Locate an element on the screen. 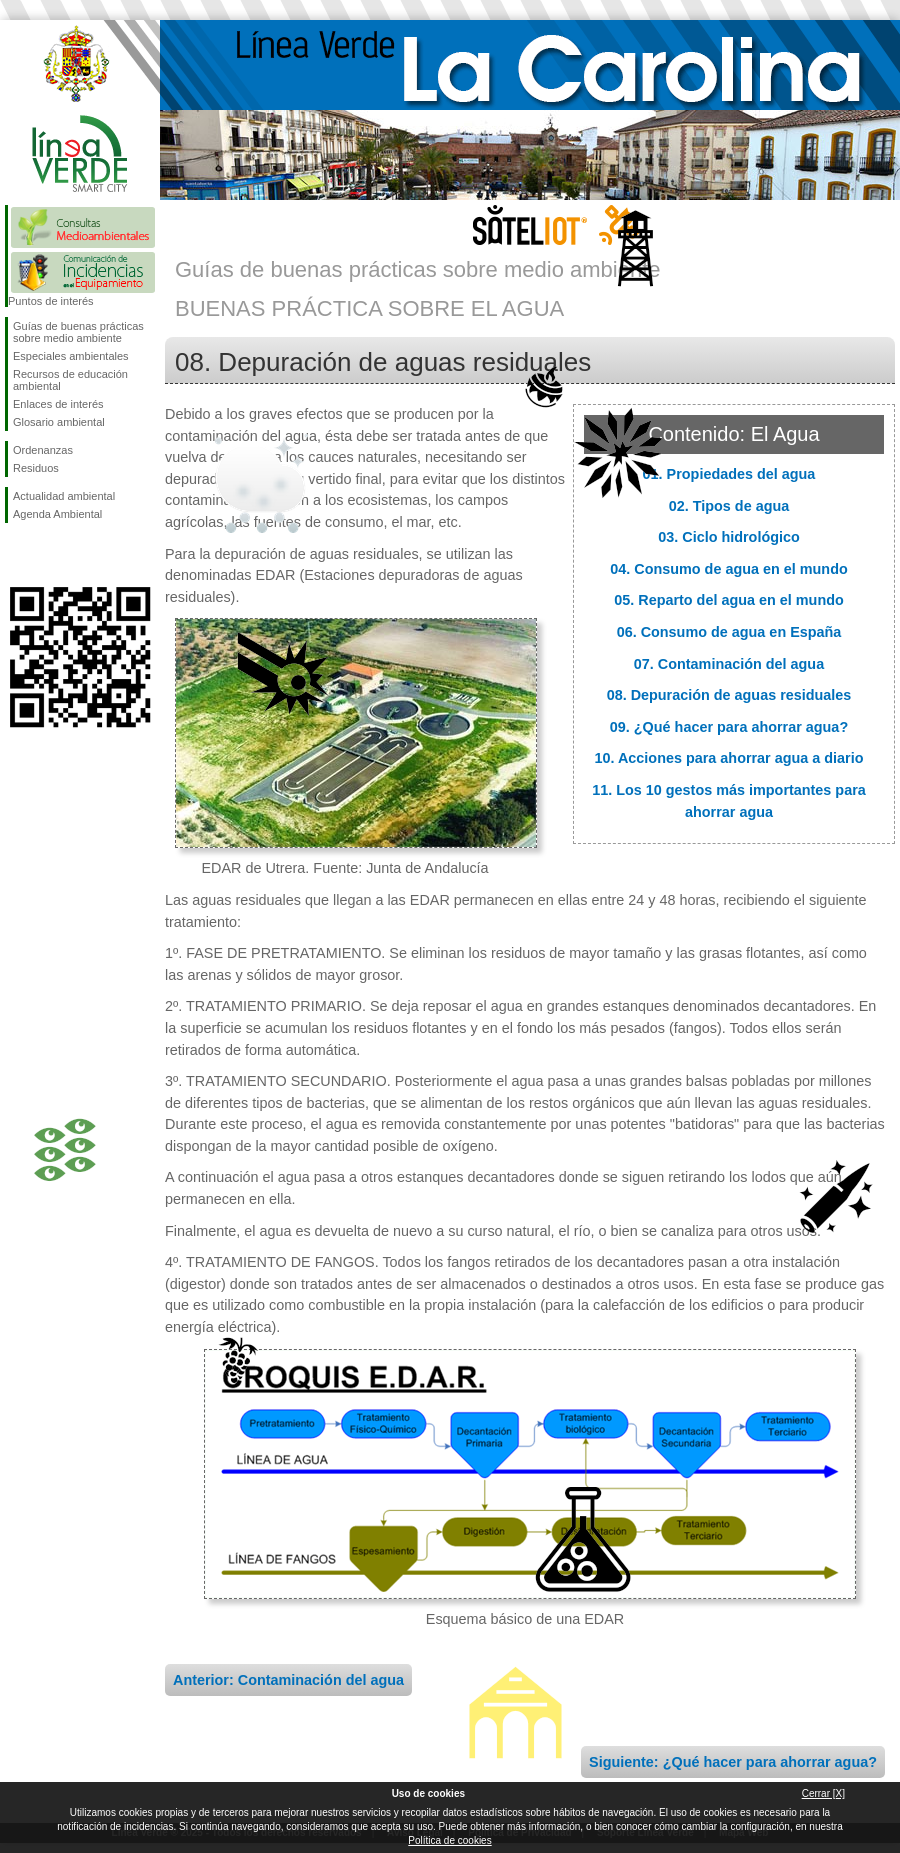 This screenshot has width=900, height=1853. access the marketplace or bazaar is located at coordinates (515, 1712).